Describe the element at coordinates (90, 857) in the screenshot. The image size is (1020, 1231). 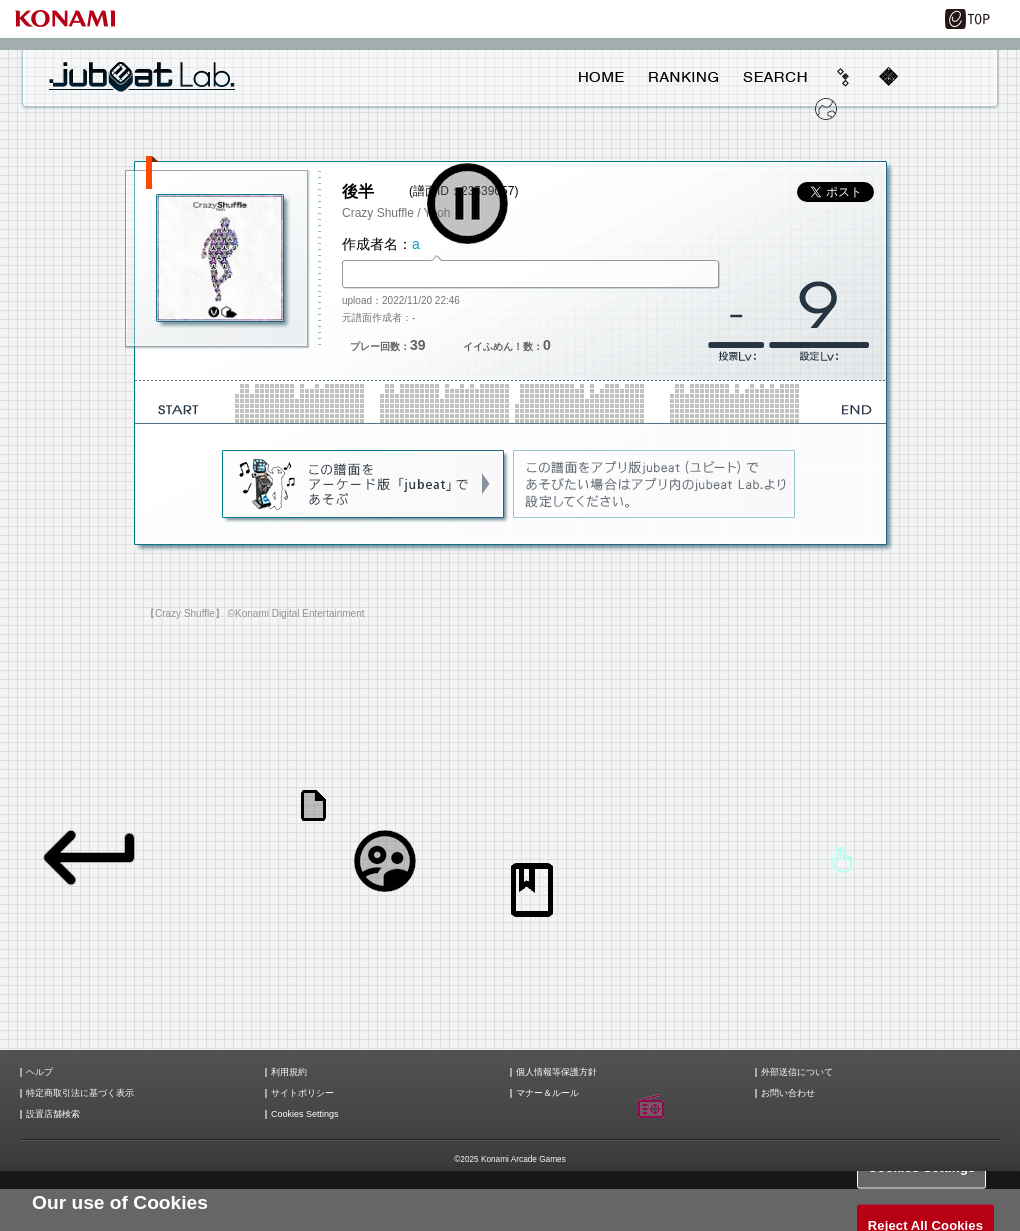
I see `submit or confirm text input` at that location.